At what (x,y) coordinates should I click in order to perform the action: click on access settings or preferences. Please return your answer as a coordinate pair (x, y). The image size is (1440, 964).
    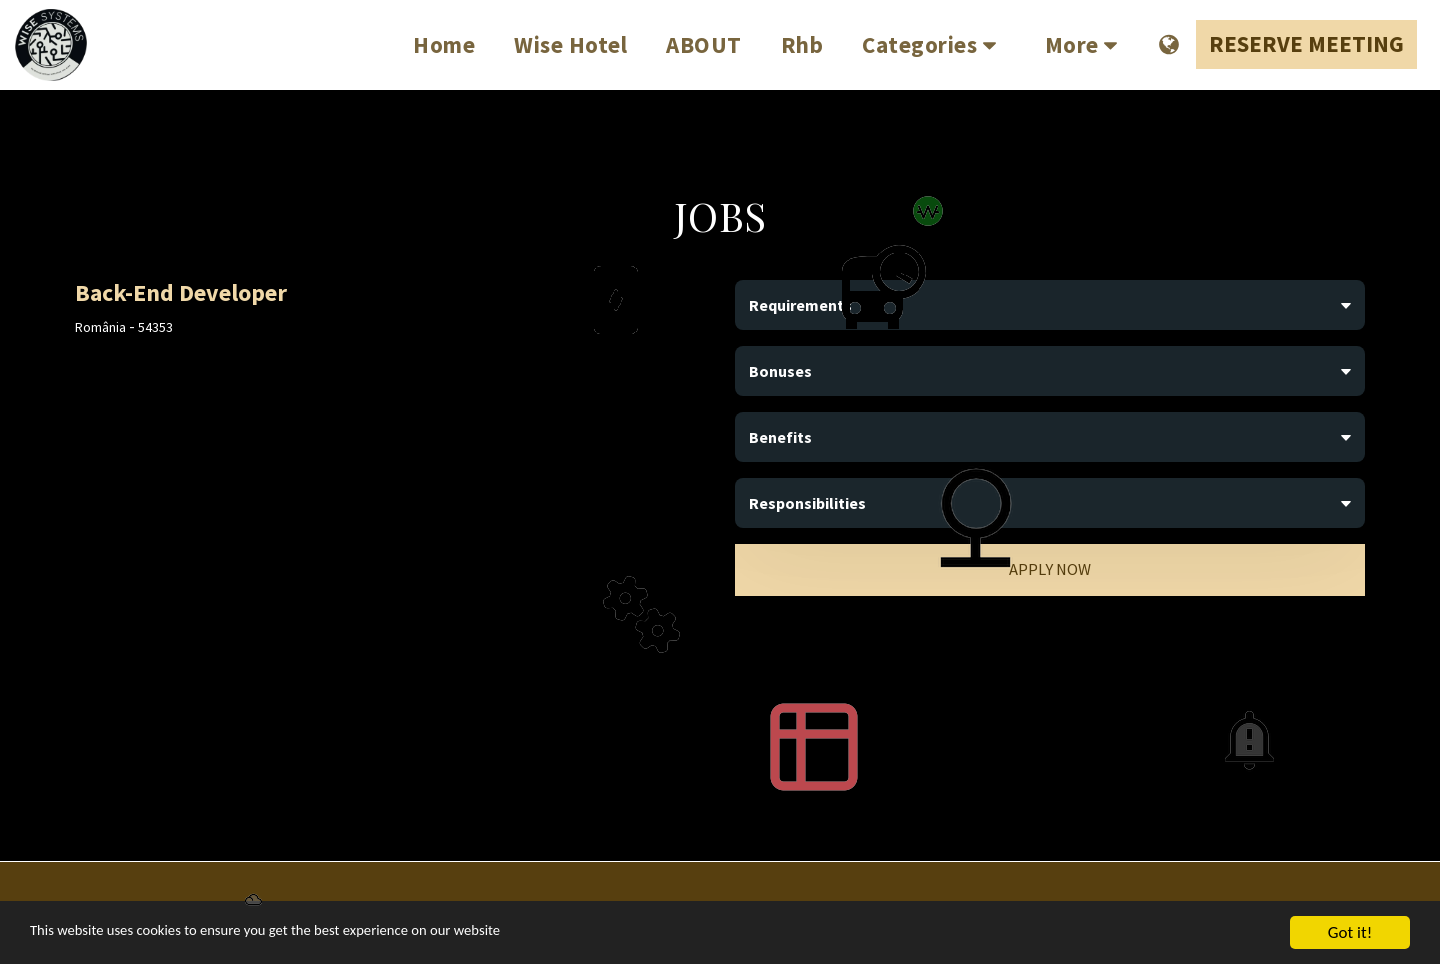
    Looking at the image, I should click on (641, 614).